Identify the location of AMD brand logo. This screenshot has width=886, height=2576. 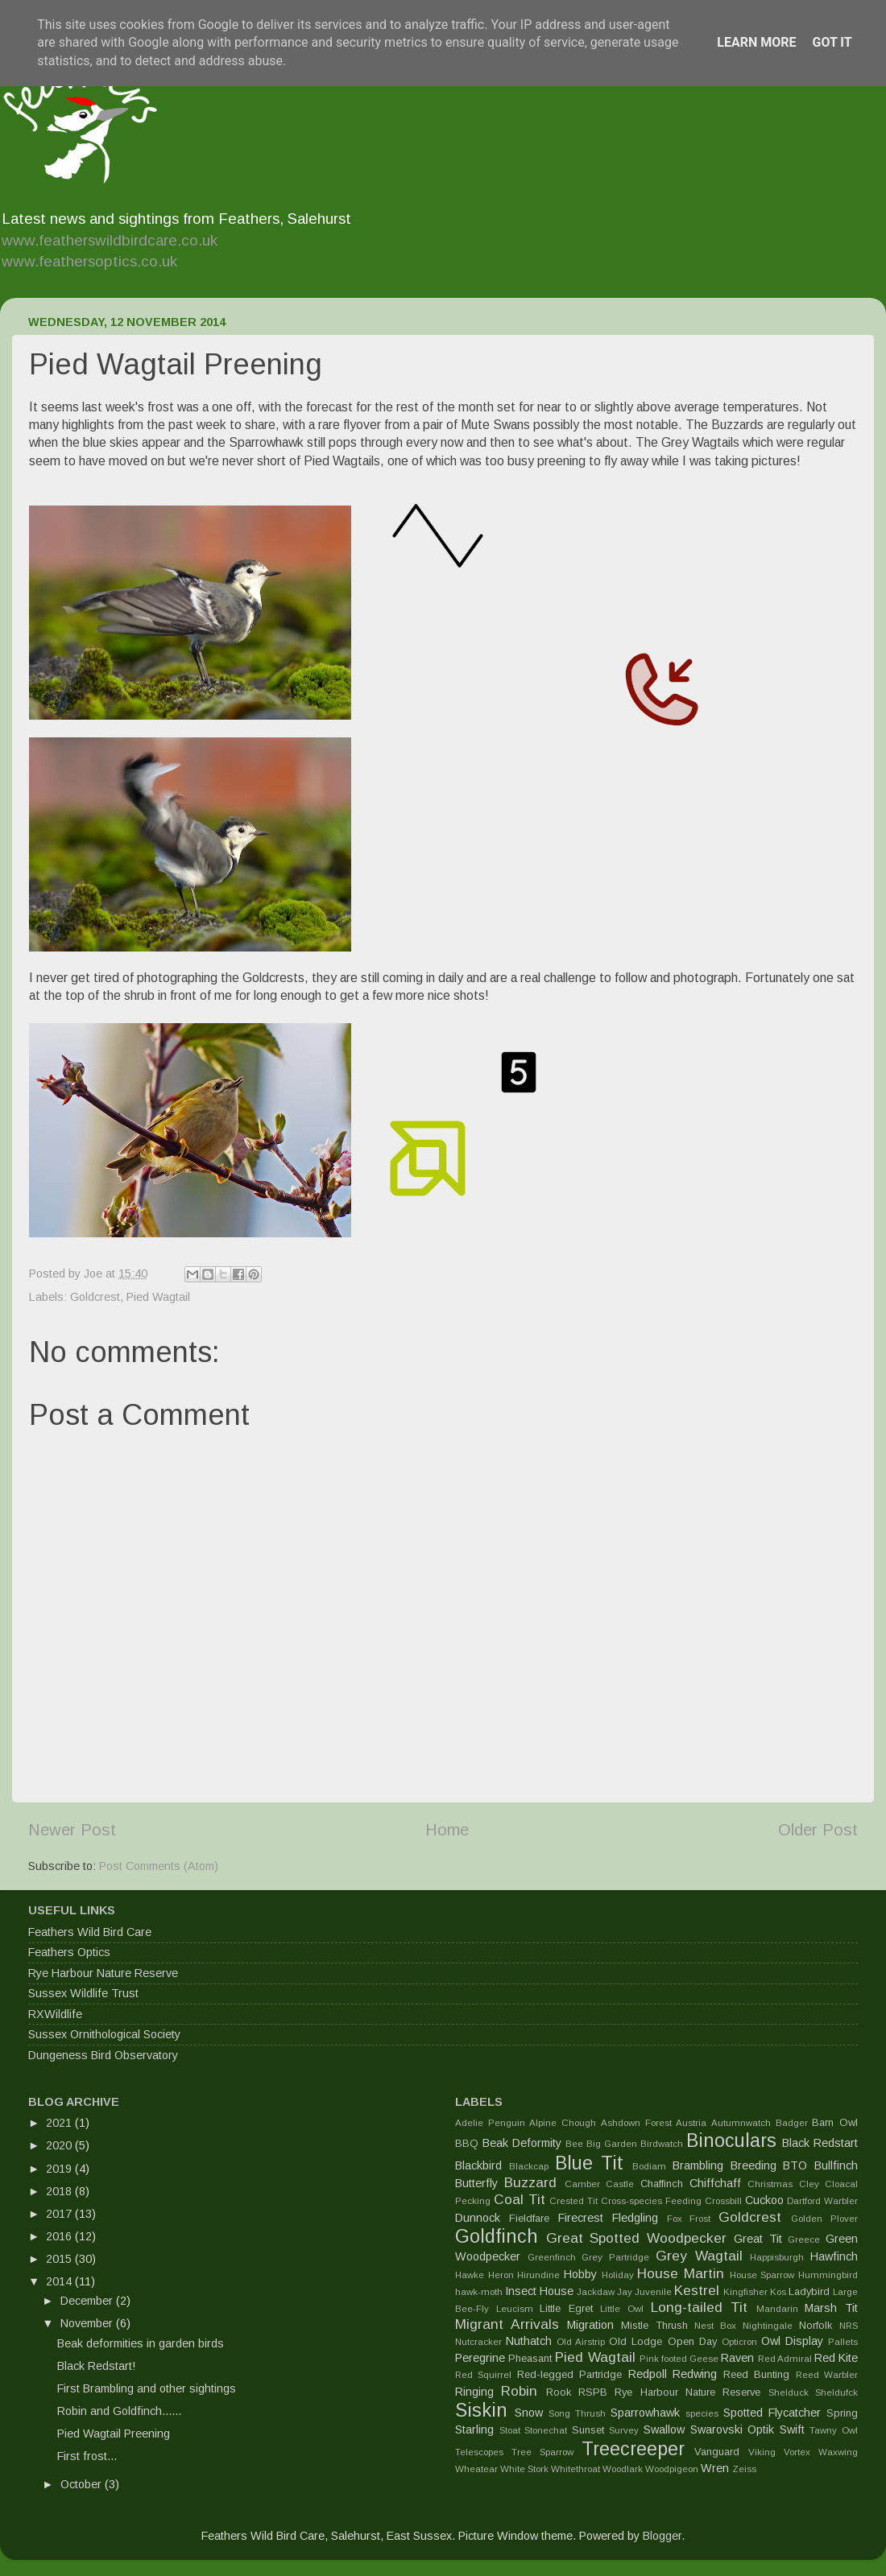
(428, 1158).